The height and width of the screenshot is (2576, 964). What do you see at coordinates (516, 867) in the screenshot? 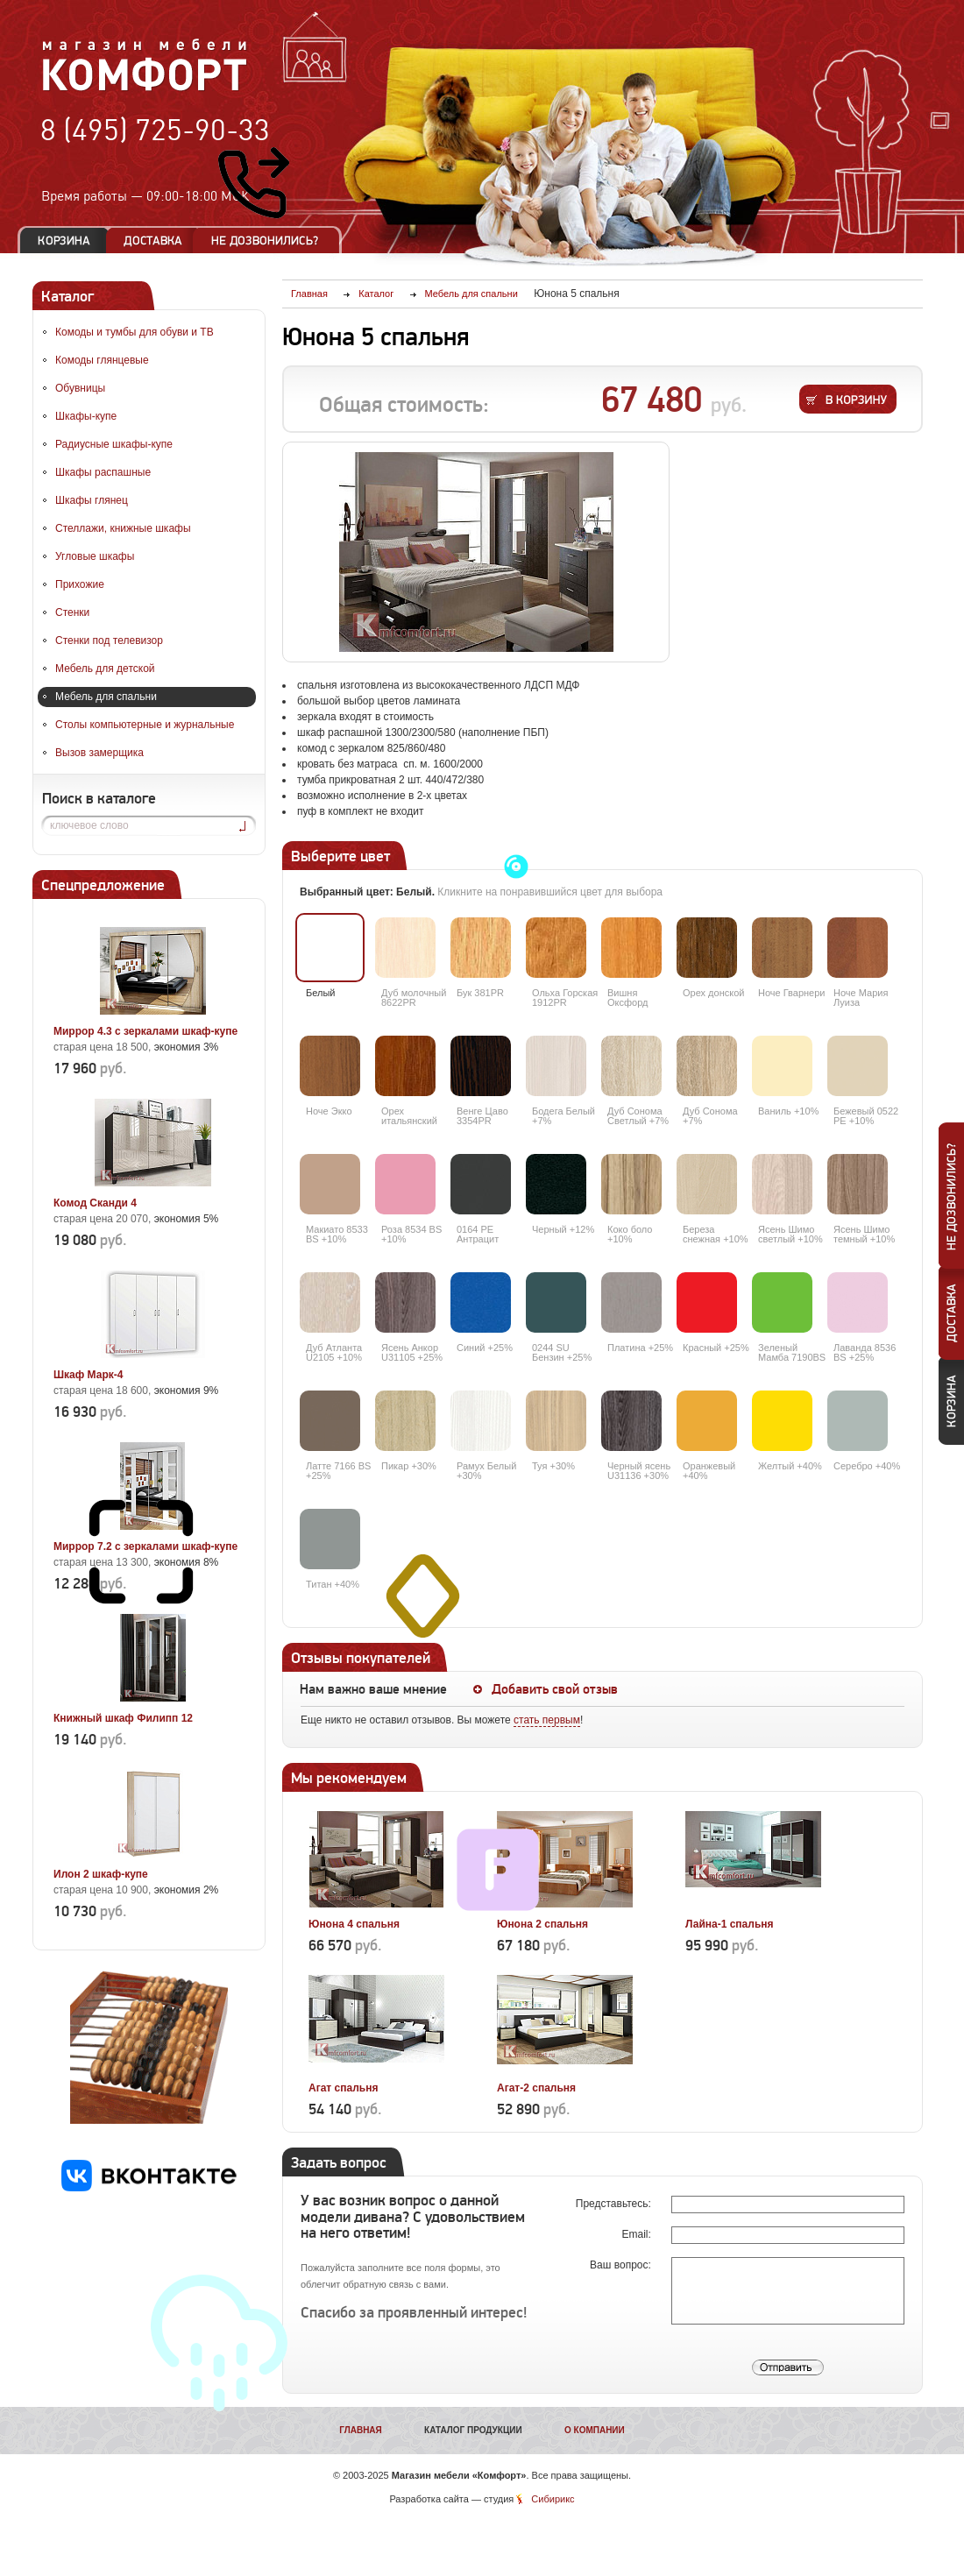
I see `access music or audio library` at bounding box center [516, 867].